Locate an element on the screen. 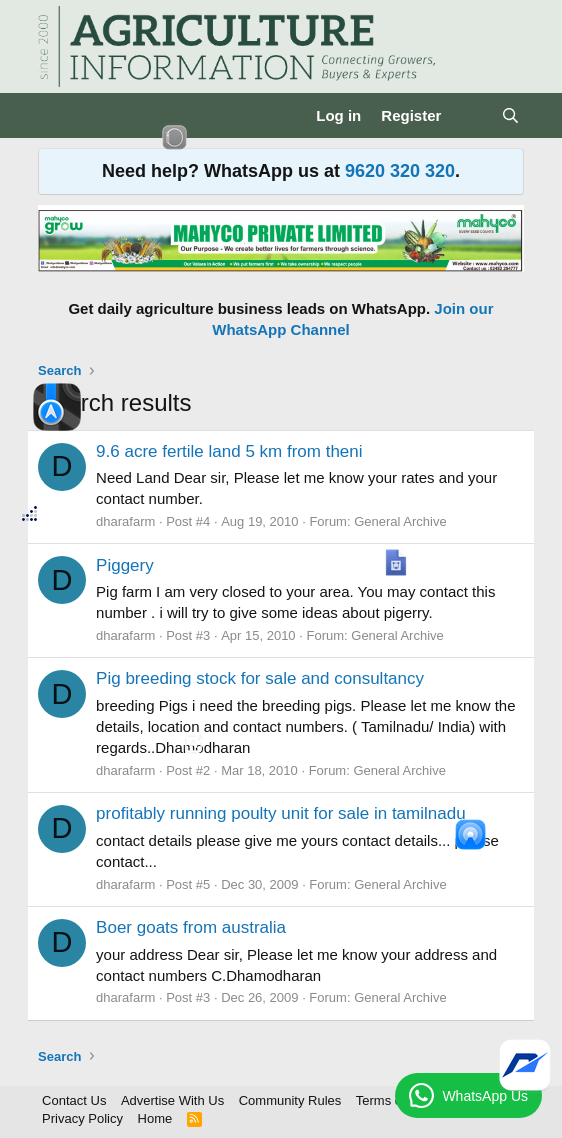  a Microsoft Visio diagram file is located at coordinates (396, 563).